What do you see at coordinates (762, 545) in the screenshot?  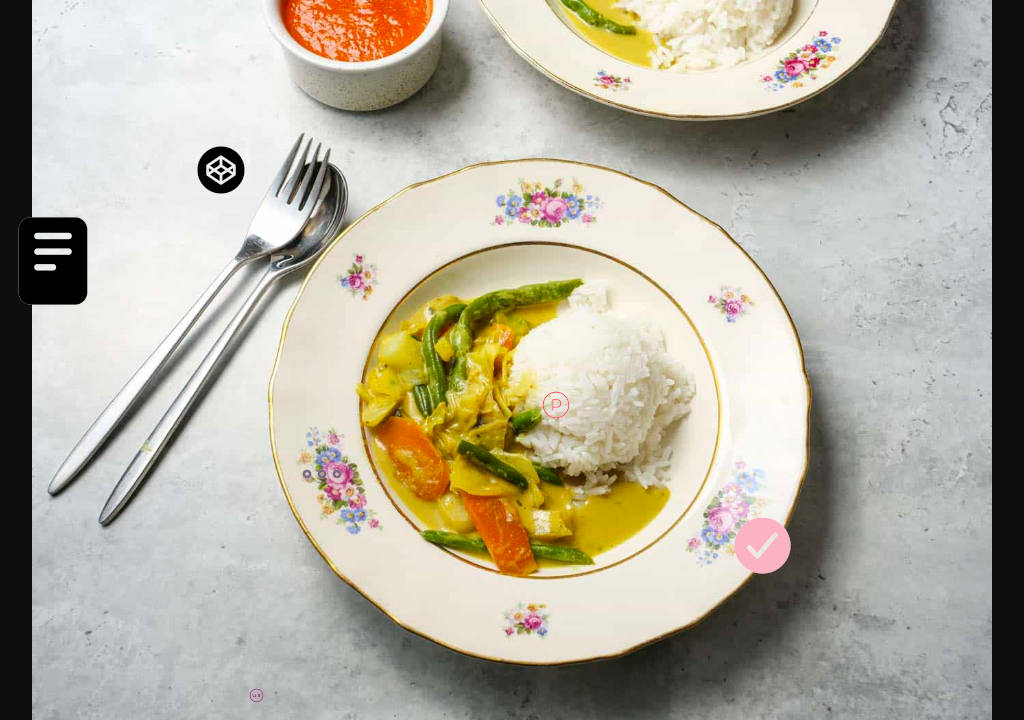 I see `indicates a completed or successful action` at bounding box center [762, 545].